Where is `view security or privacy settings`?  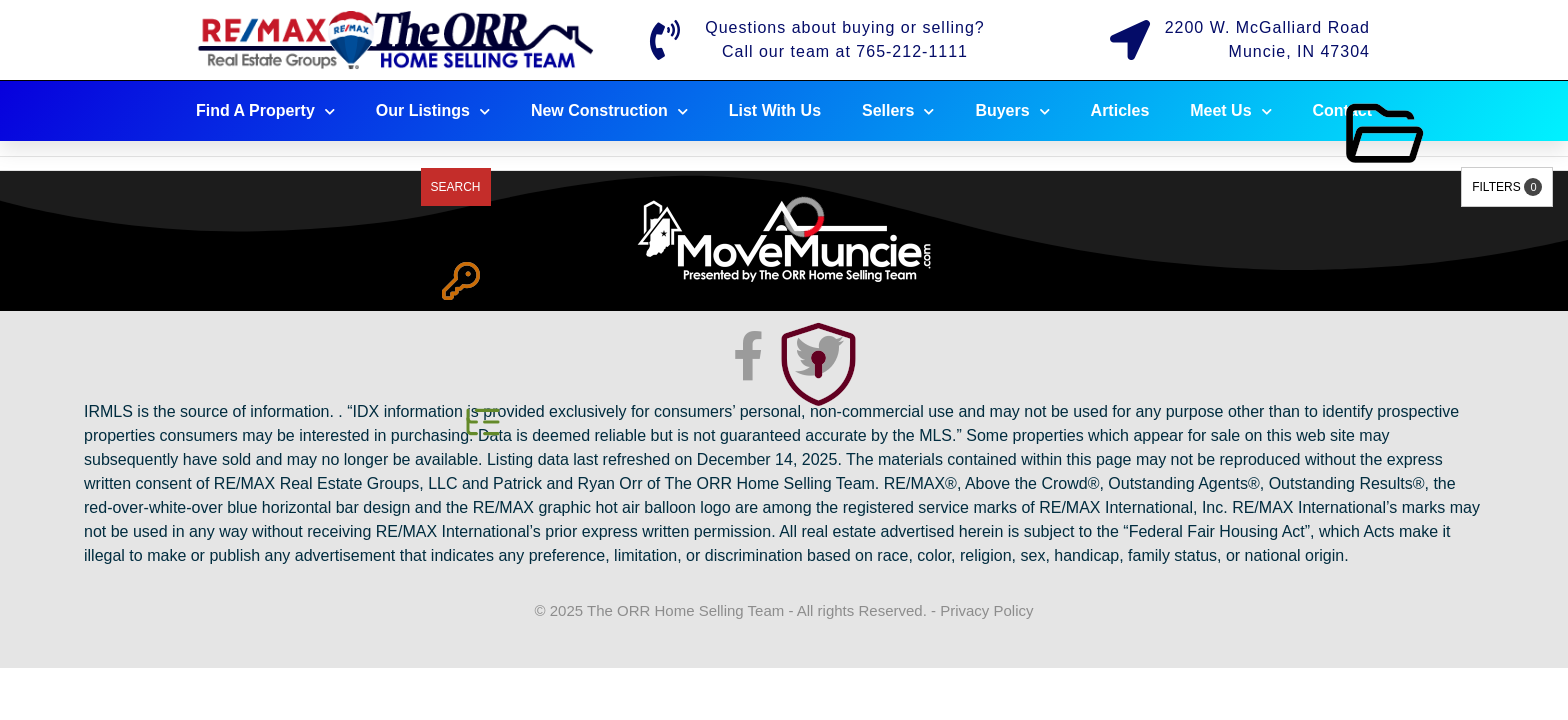
view security or privacy settings is located at coordinates (818, 363).